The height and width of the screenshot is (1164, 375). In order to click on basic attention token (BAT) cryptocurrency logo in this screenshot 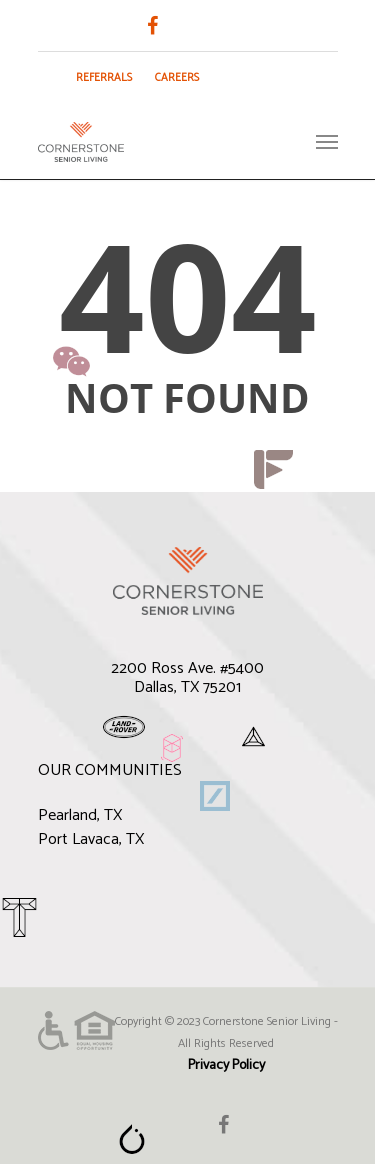, I will do `click(253, 736)`.